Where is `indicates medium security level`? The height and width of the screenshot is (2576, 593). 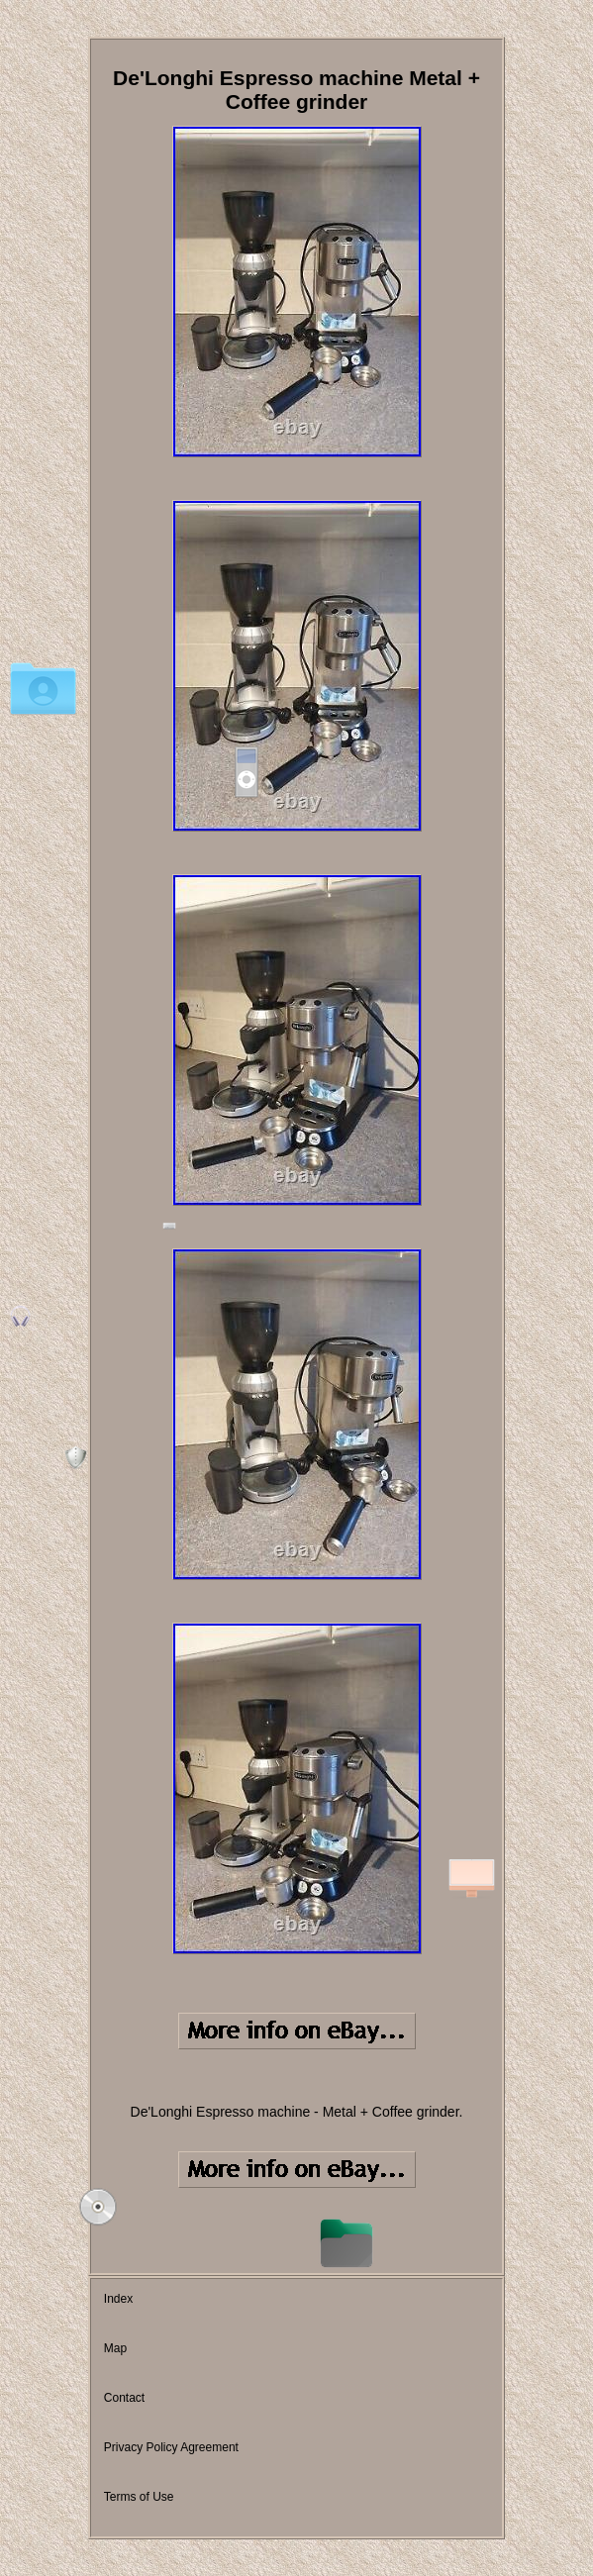 indicates medium security level is located at coordinates (75, 1457).